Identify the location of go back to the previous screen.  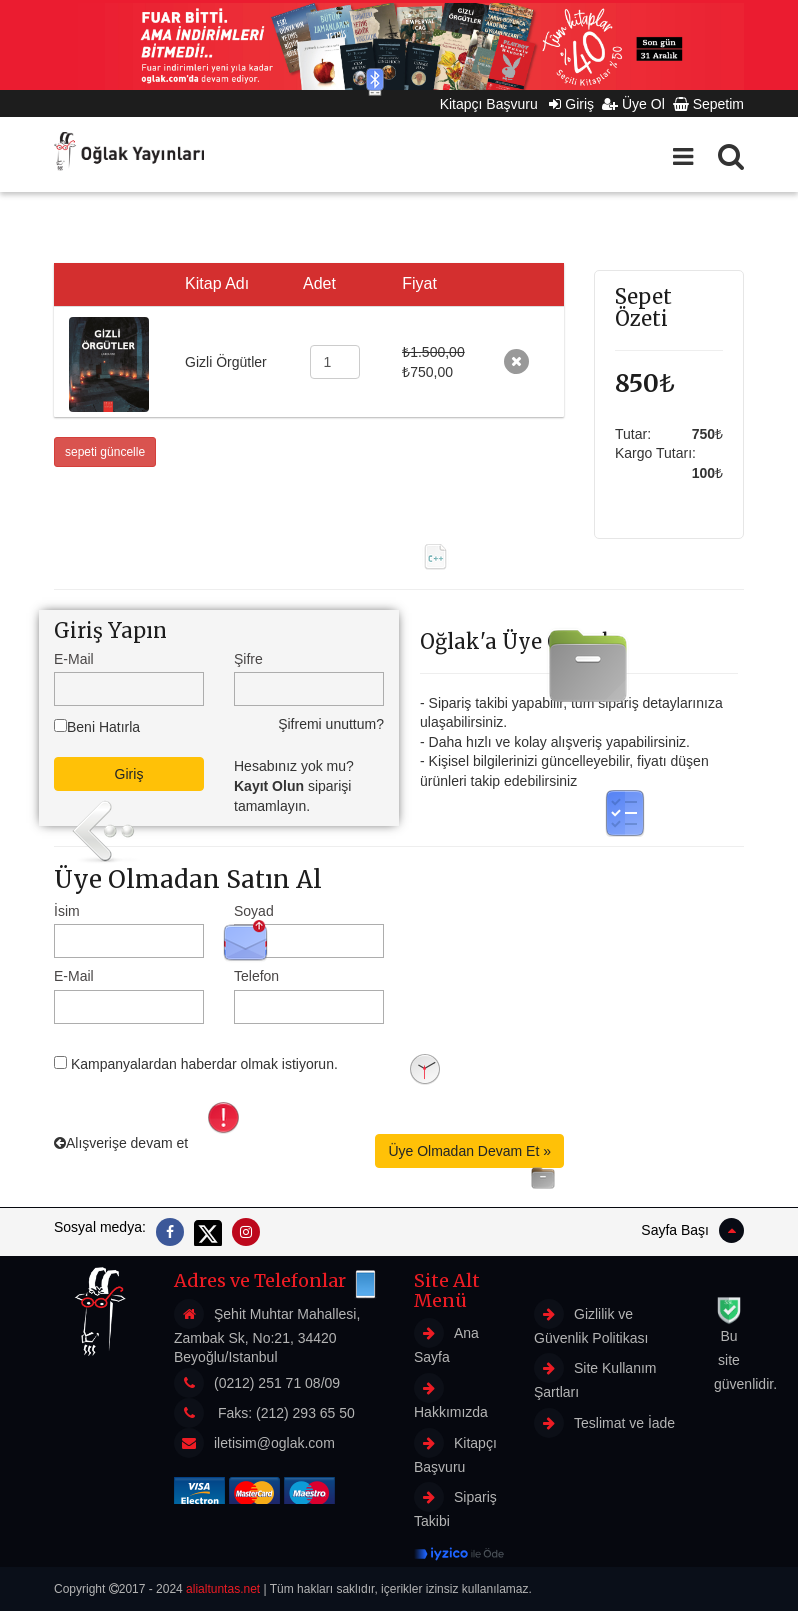
(104, 831).